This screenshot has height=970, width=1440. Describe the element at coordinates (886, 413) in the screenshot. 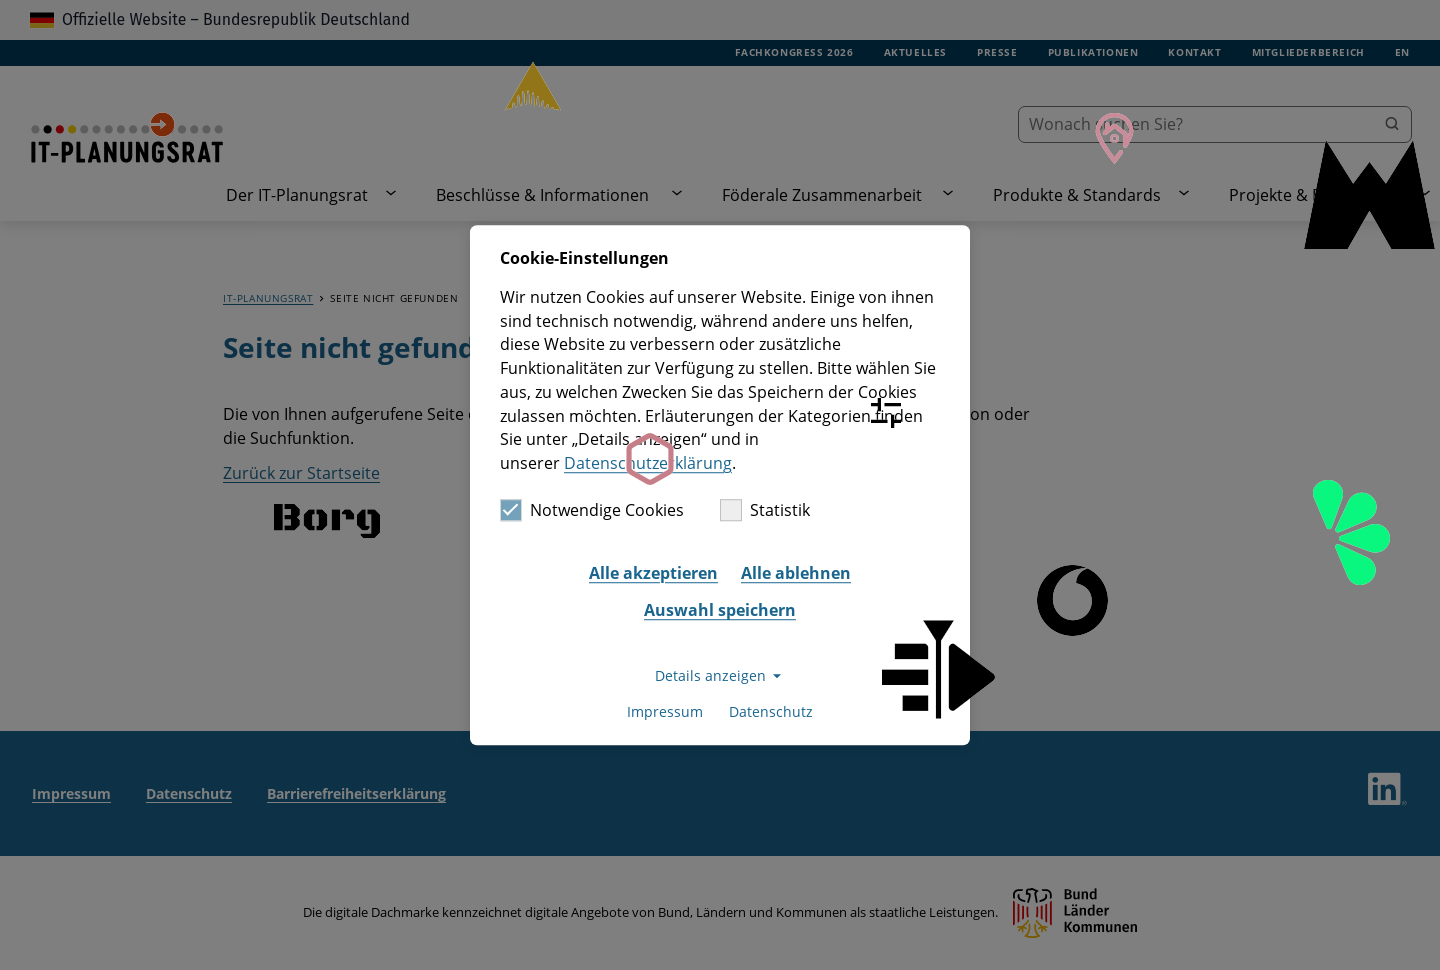

I see `adjust audio equalizer settings` at that location.